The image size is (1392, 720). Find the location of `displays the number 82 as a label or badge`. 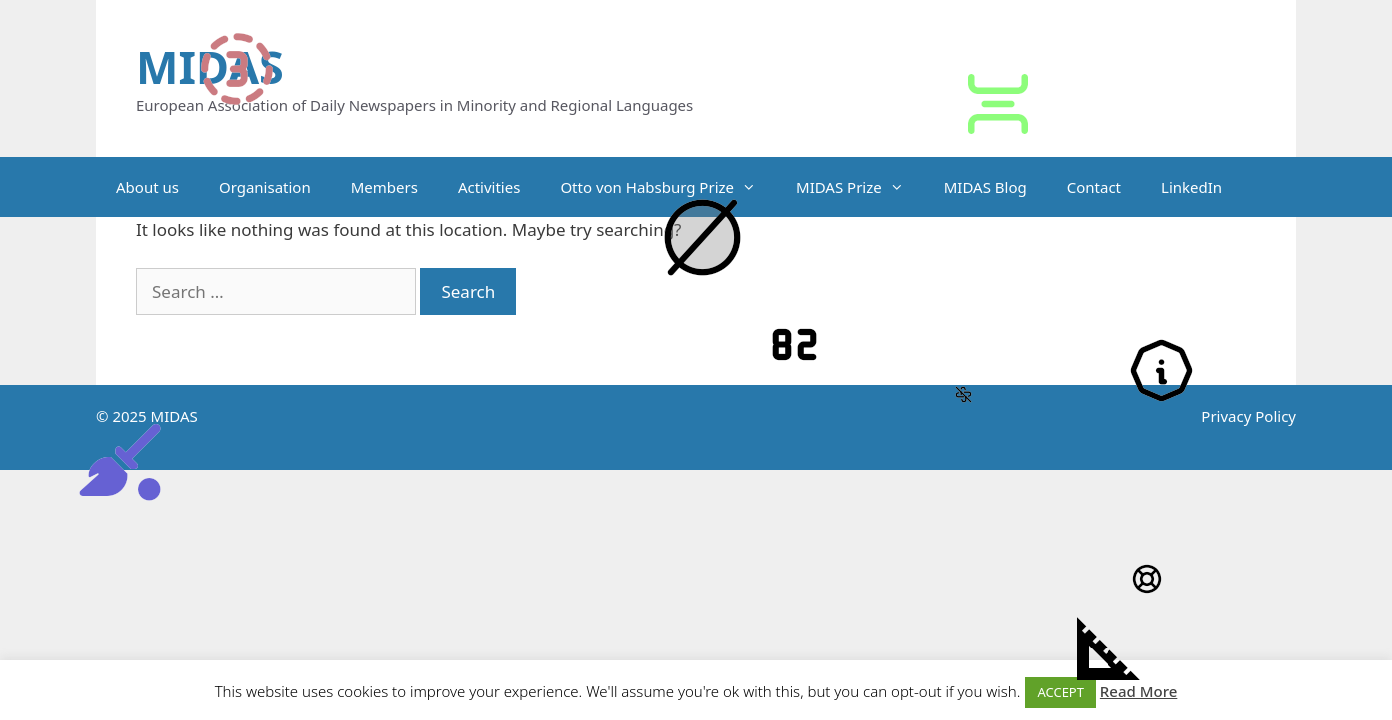

displays the number 82 as a label or badge is located at coordinates (794, 344).